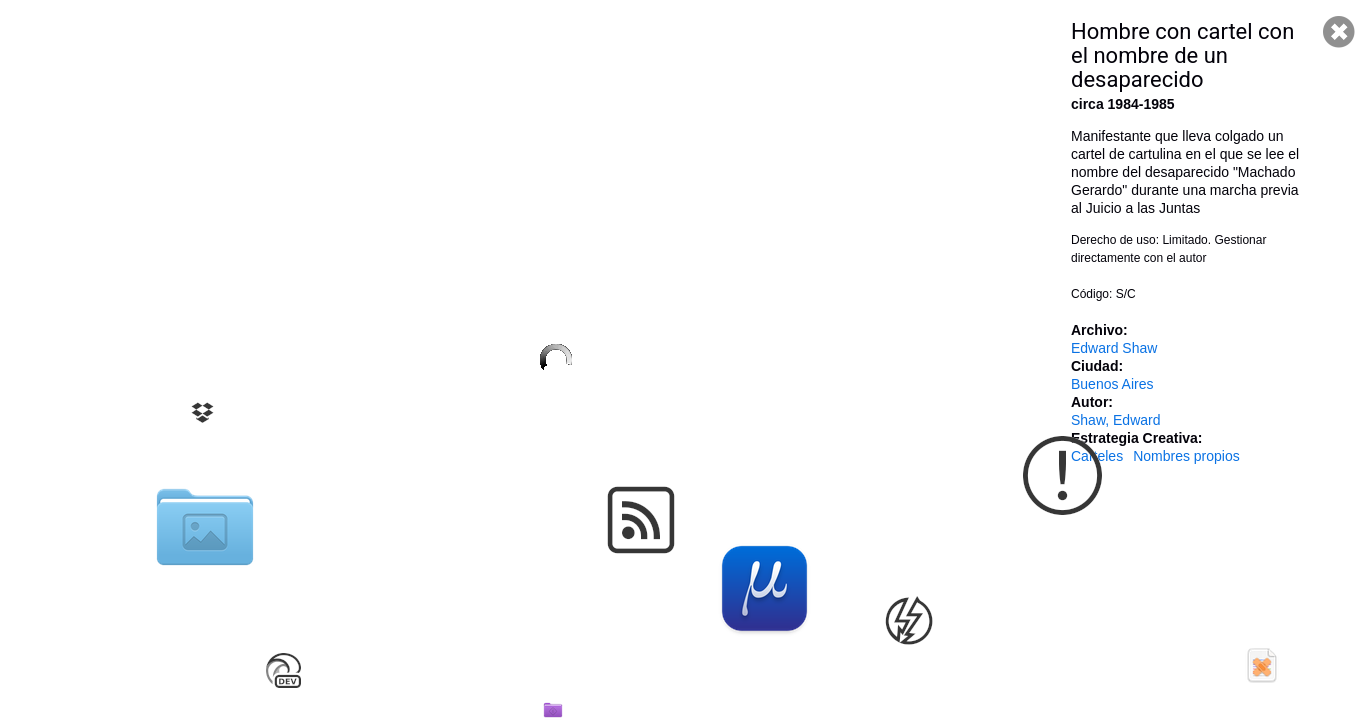  What do you see at coordinates (1262, 665) in the screenshot?
I see `a patch or diff file for code changes` at bounding box center [1262, 665].